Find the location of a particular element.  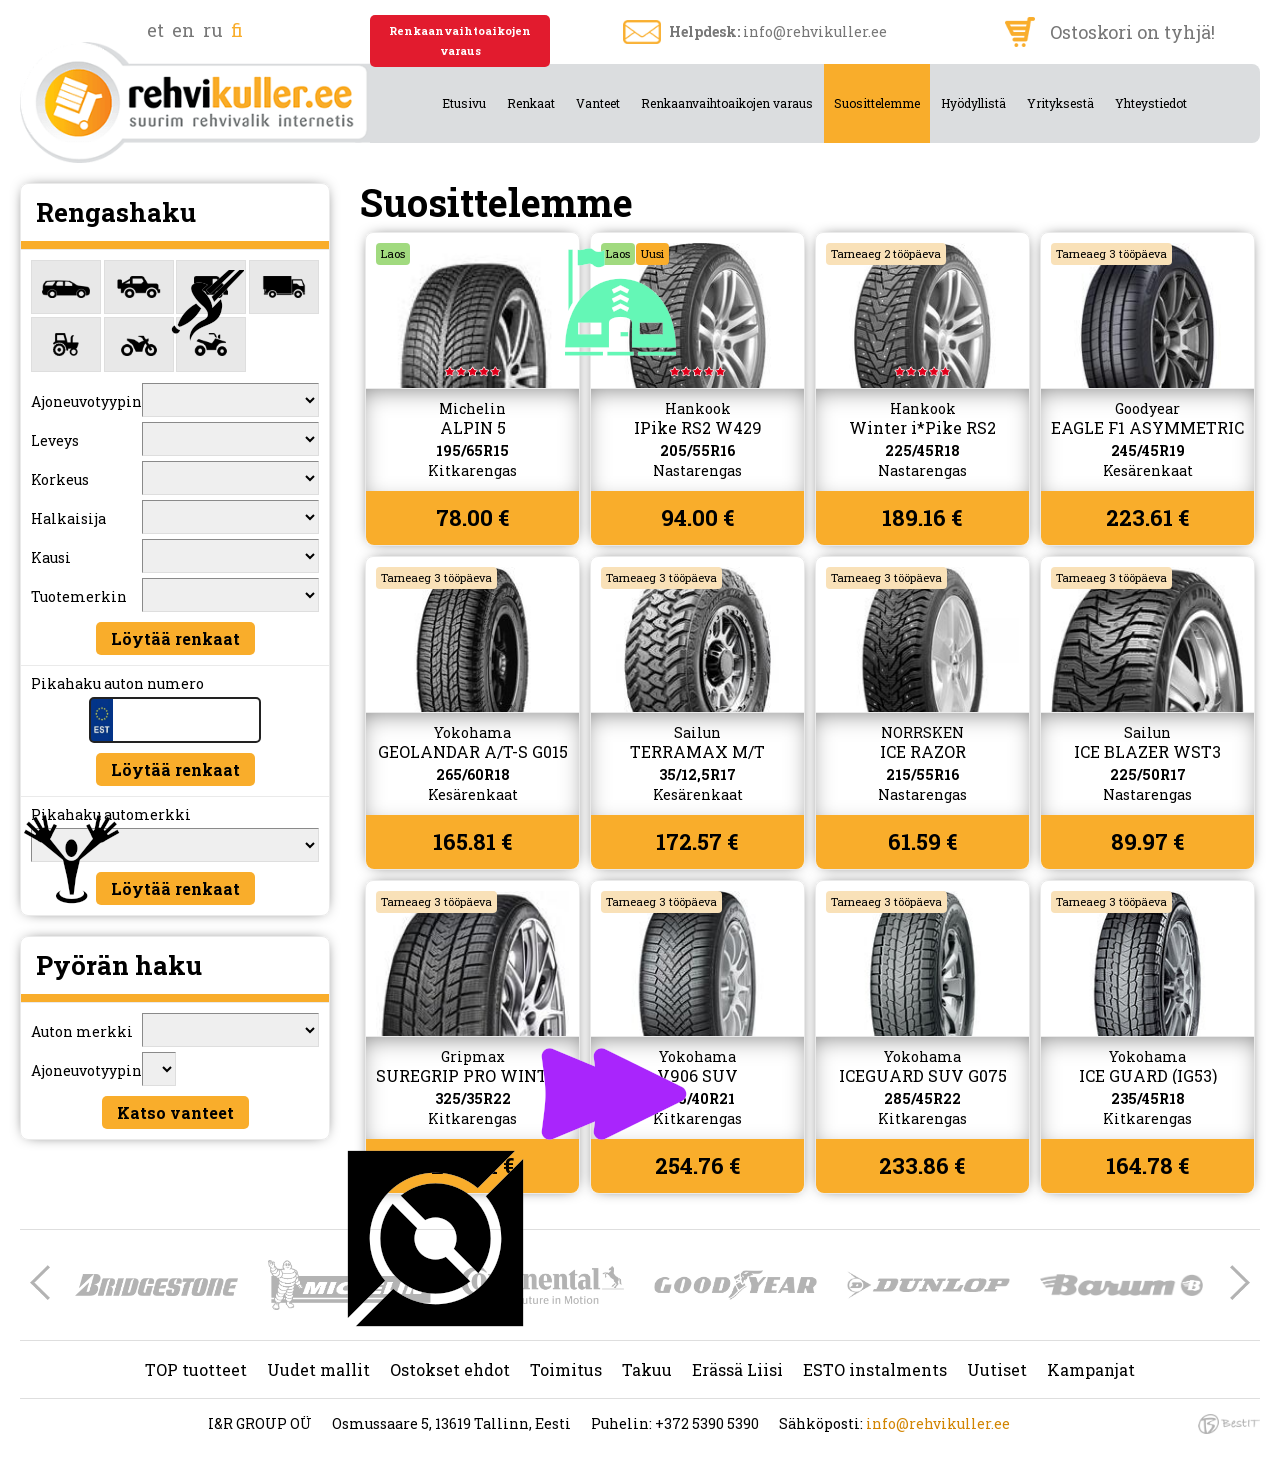

indicates a trap or hazard in gameplay is located at coordinates (71, 856).